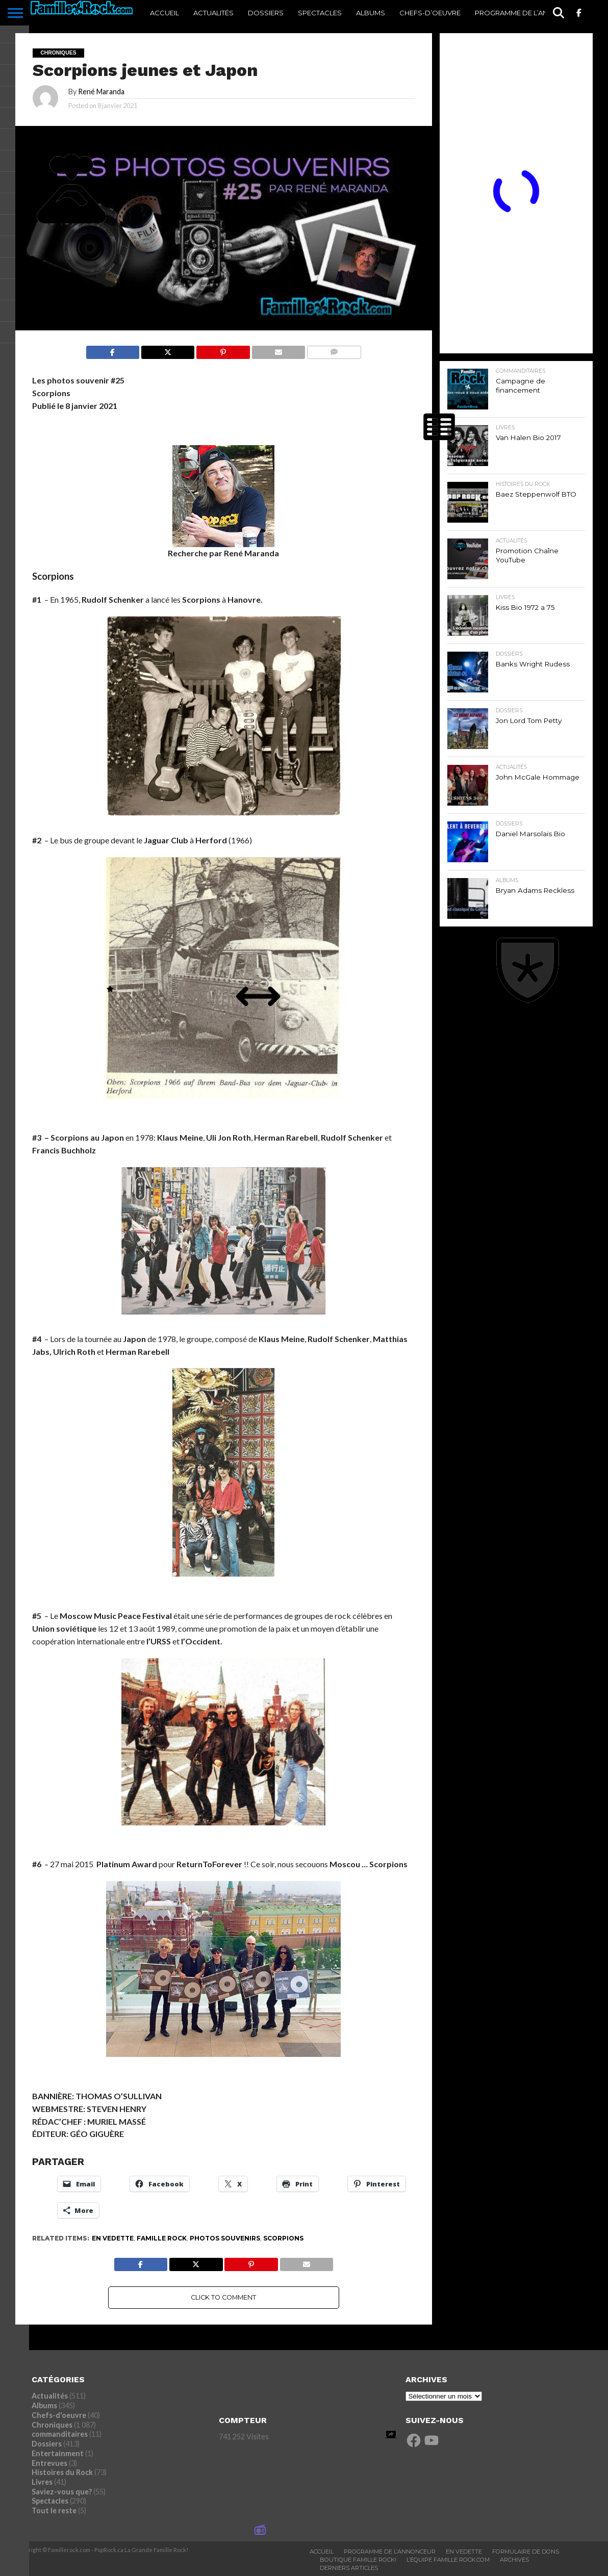 Image resolution: width=608 pixels, height=2576 pixels. What do you see at coordinates (439, 427) in the screenshot?
I see `switch to multi-column text layout` at bounding box center [439, 427].